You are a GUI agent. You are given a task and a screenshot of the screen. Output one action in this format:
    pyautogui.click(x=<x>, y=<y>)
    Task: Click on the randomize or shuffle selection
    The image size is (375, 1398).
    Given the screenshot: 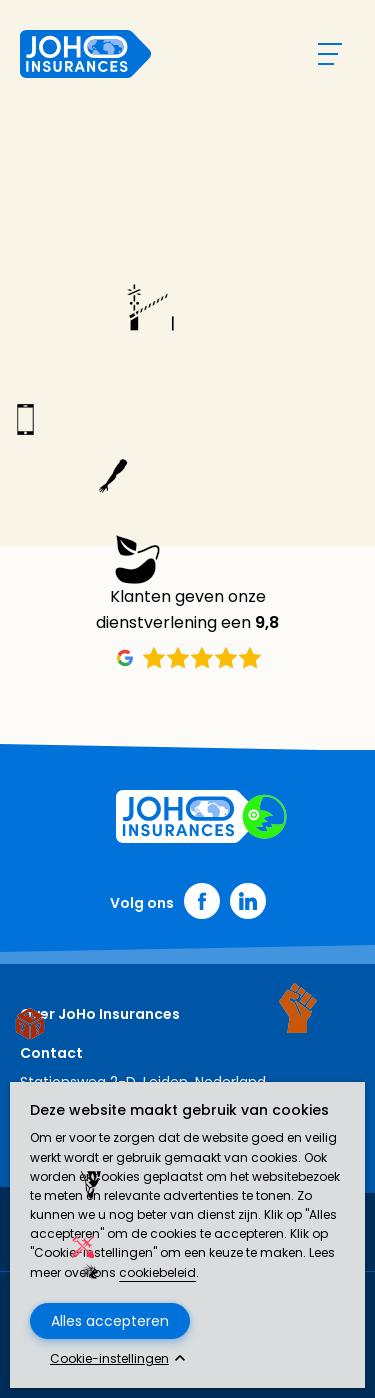 What is the action you would take?
    pyautogui.click(x=30, y=1024)
    